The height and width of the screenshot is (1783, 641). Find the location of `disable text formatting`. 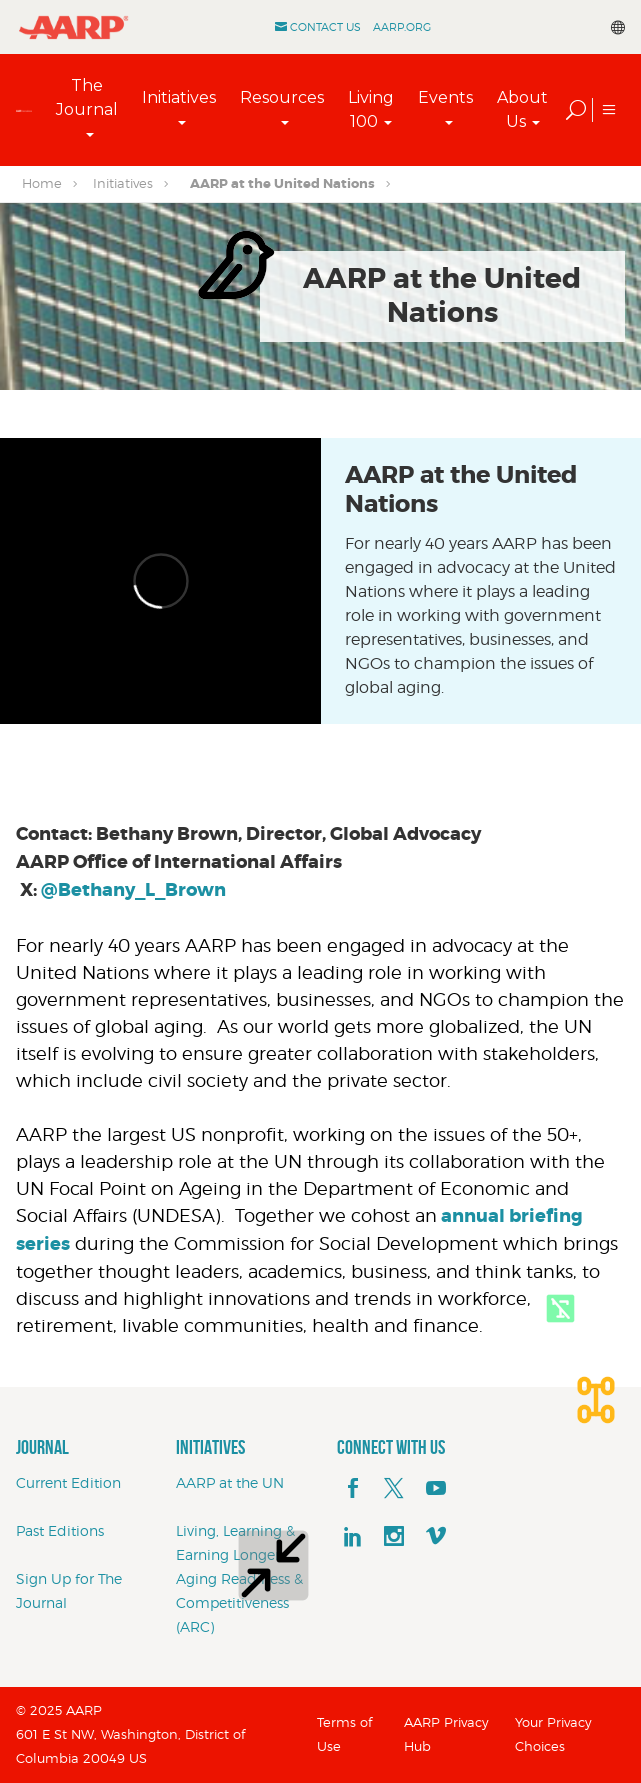

disable text formatting is located at coordinates (560, 1308).